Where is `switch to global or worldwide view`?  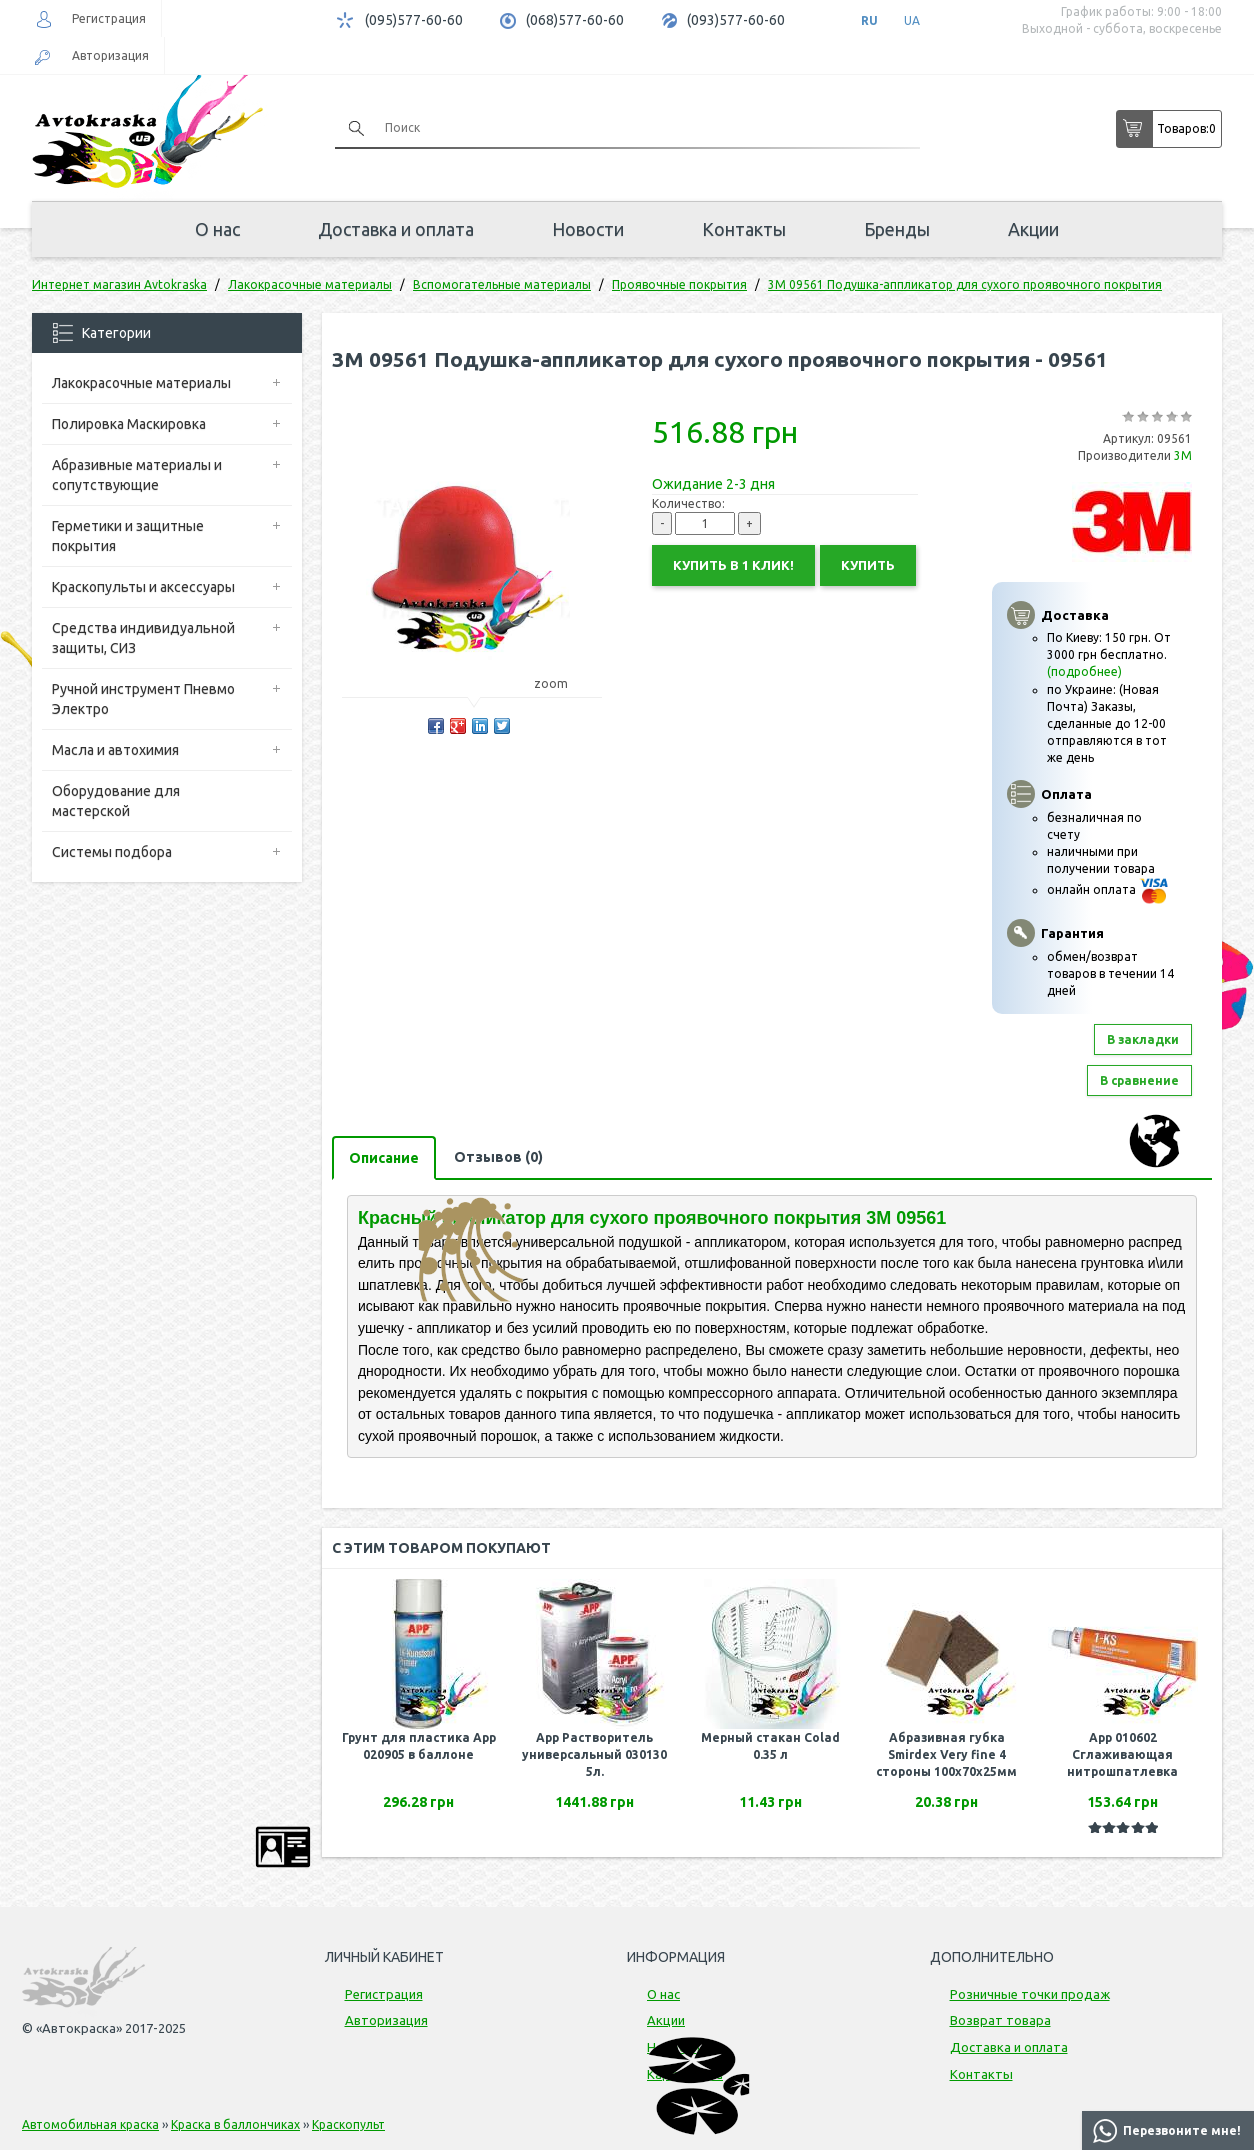 switch to global or worldwide view is located at coordinates (1156, 1141).